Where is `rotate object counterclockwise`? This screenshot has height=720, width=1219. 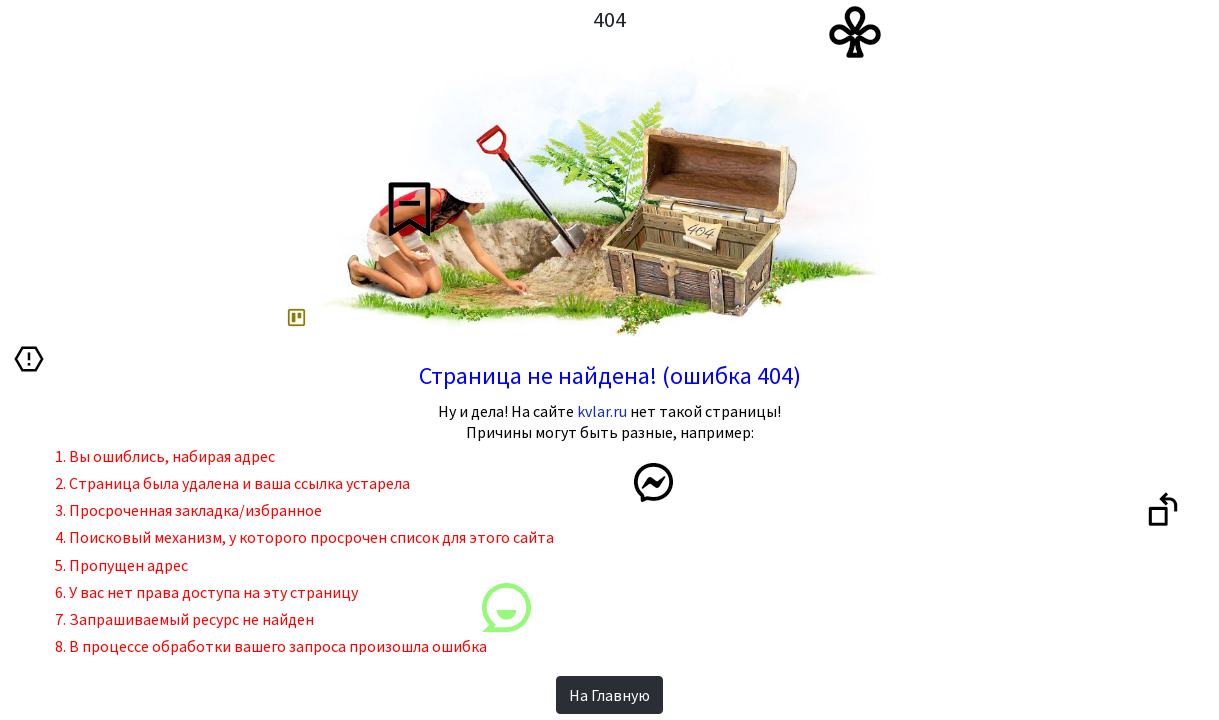 rotate object counterclockwise is located at coordinates (1163, 510).